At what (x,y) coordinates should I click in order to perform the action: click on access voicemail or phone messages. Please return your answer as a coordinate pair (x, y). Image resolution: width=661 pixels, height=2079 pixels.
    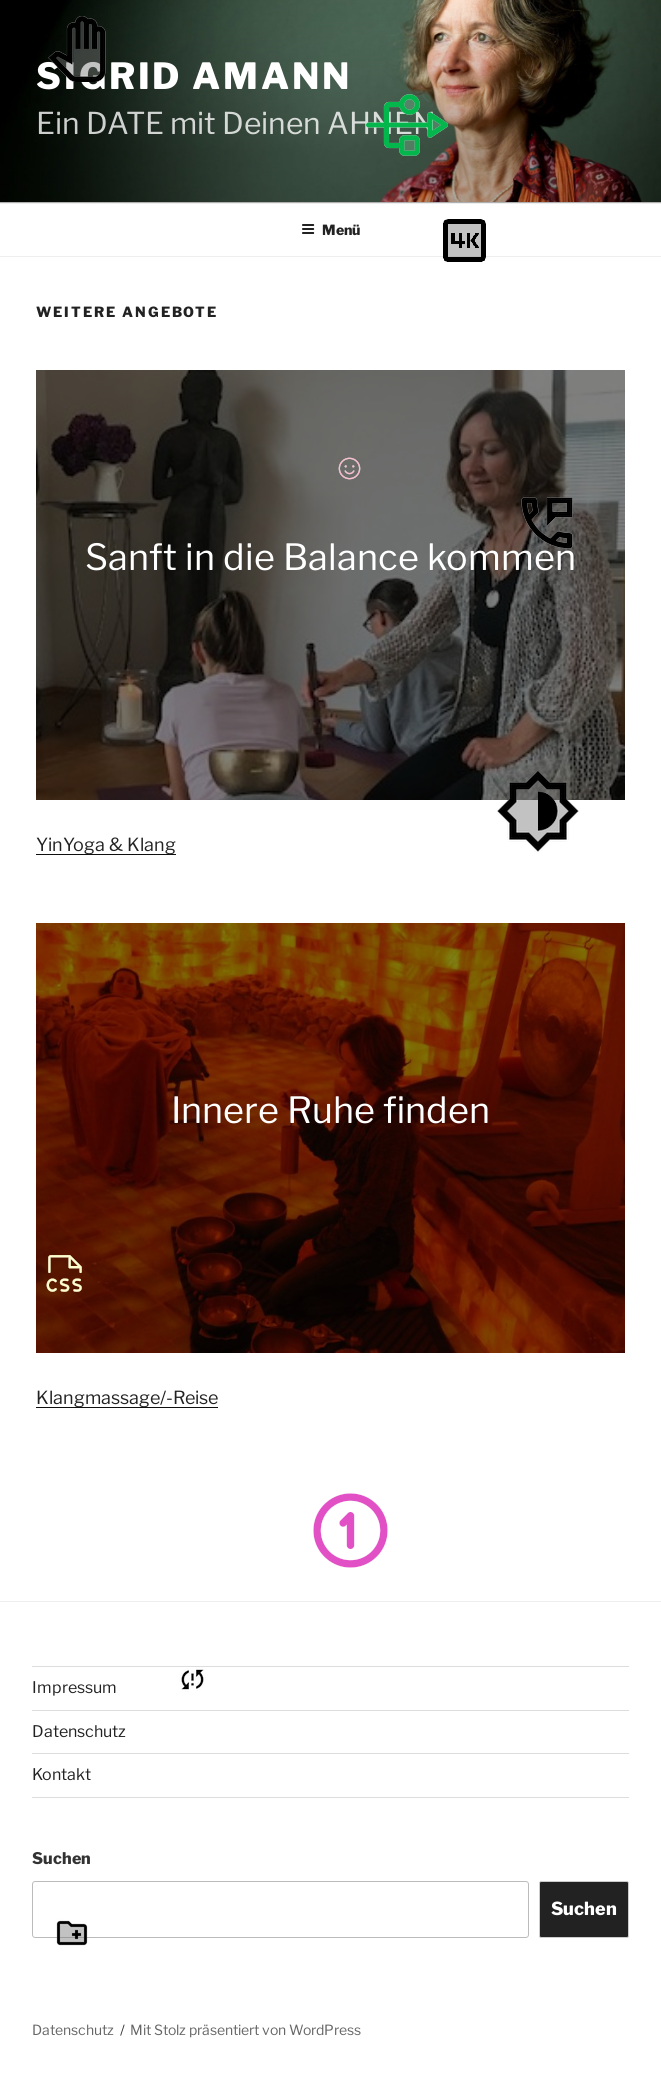
    Looking at the image, I should click on (547, 523).